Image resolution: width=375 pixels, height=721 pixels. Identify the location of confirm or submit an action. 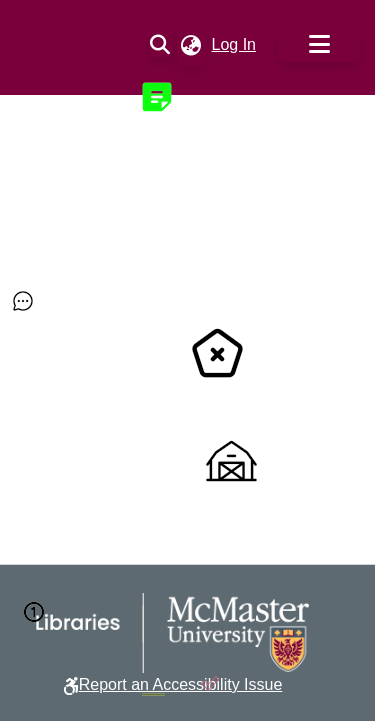
(210, 683).